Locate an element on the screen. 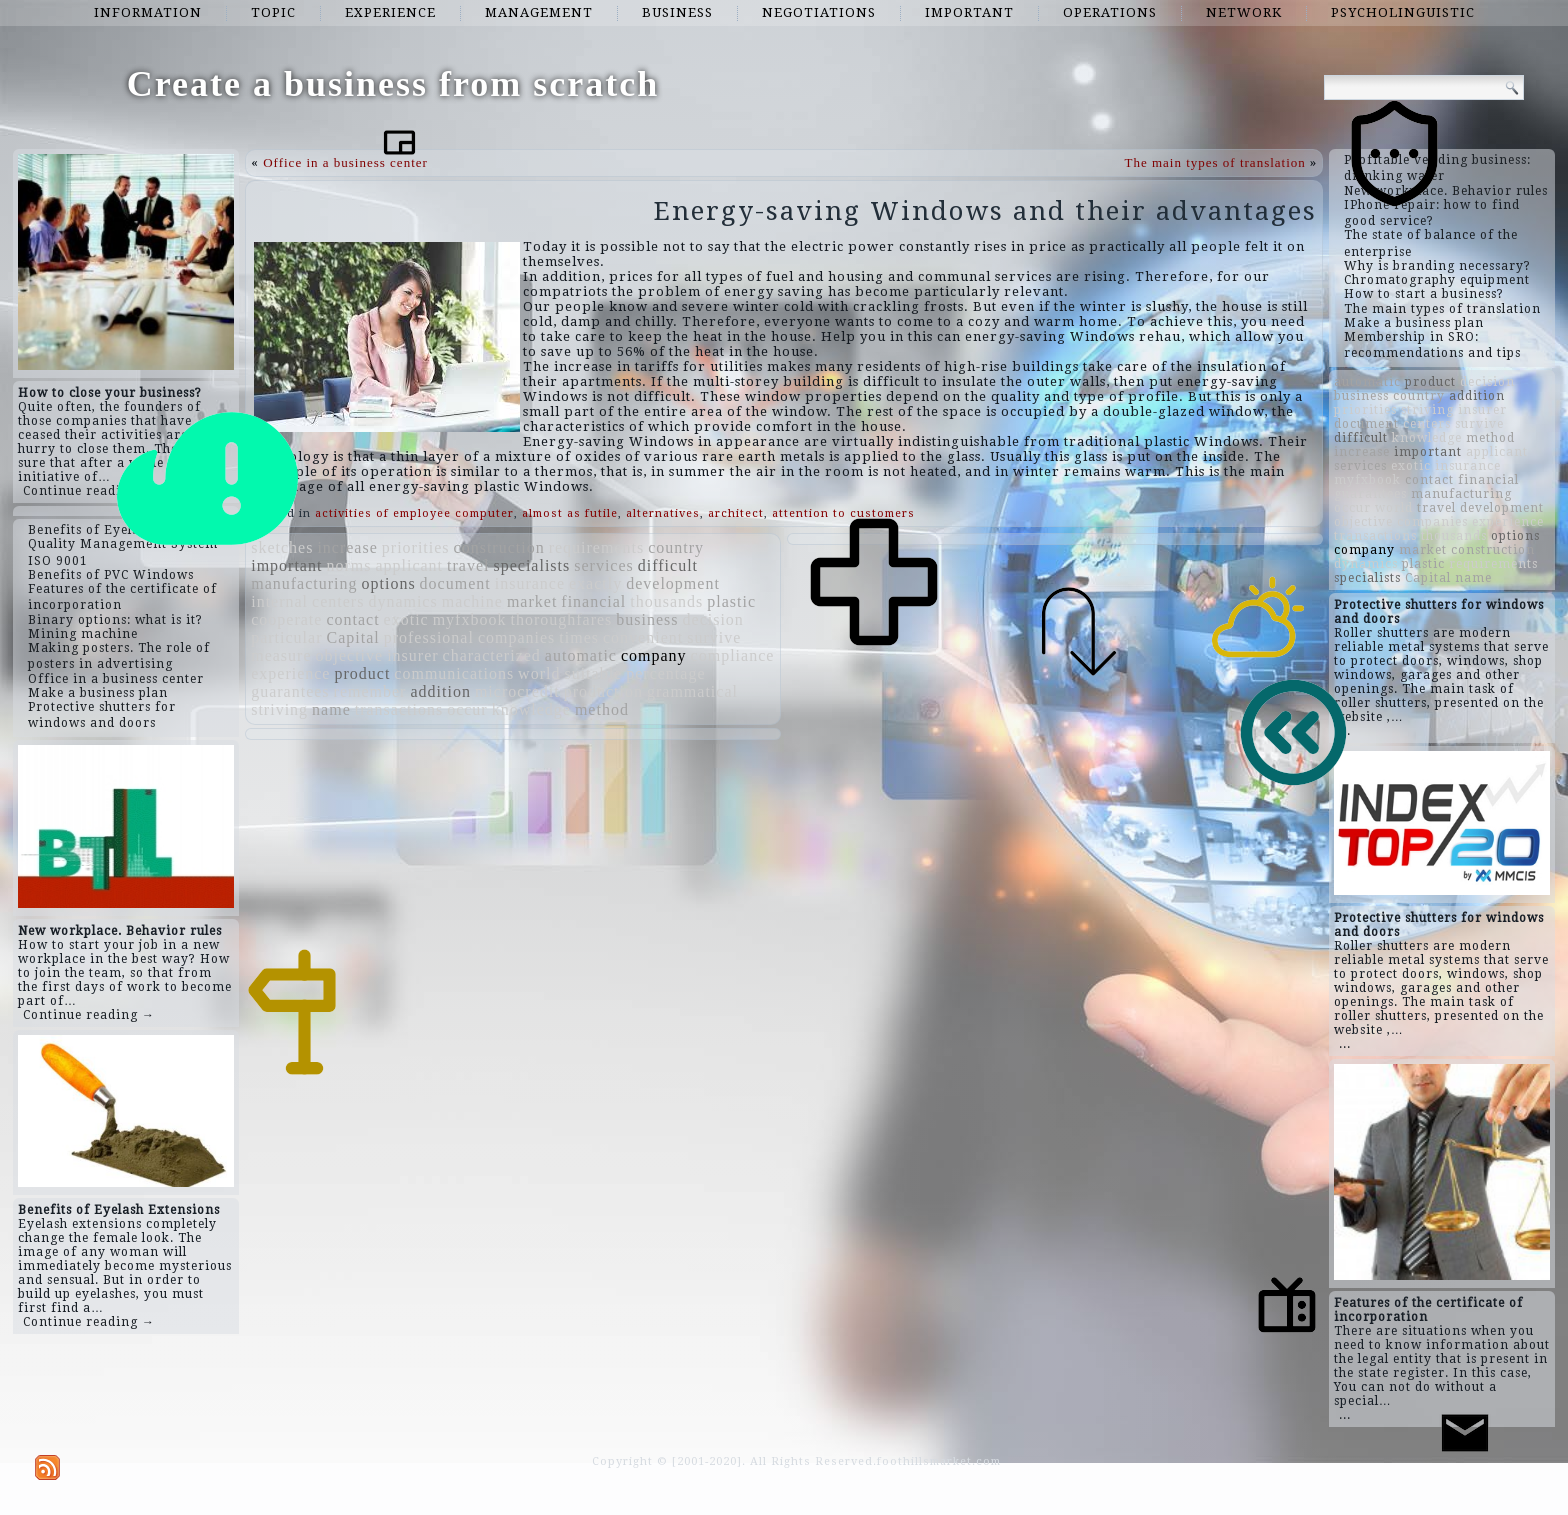 The width and height of the screenshot is (1568, 1515). access health or medical information is located at coordinates (874, 582).